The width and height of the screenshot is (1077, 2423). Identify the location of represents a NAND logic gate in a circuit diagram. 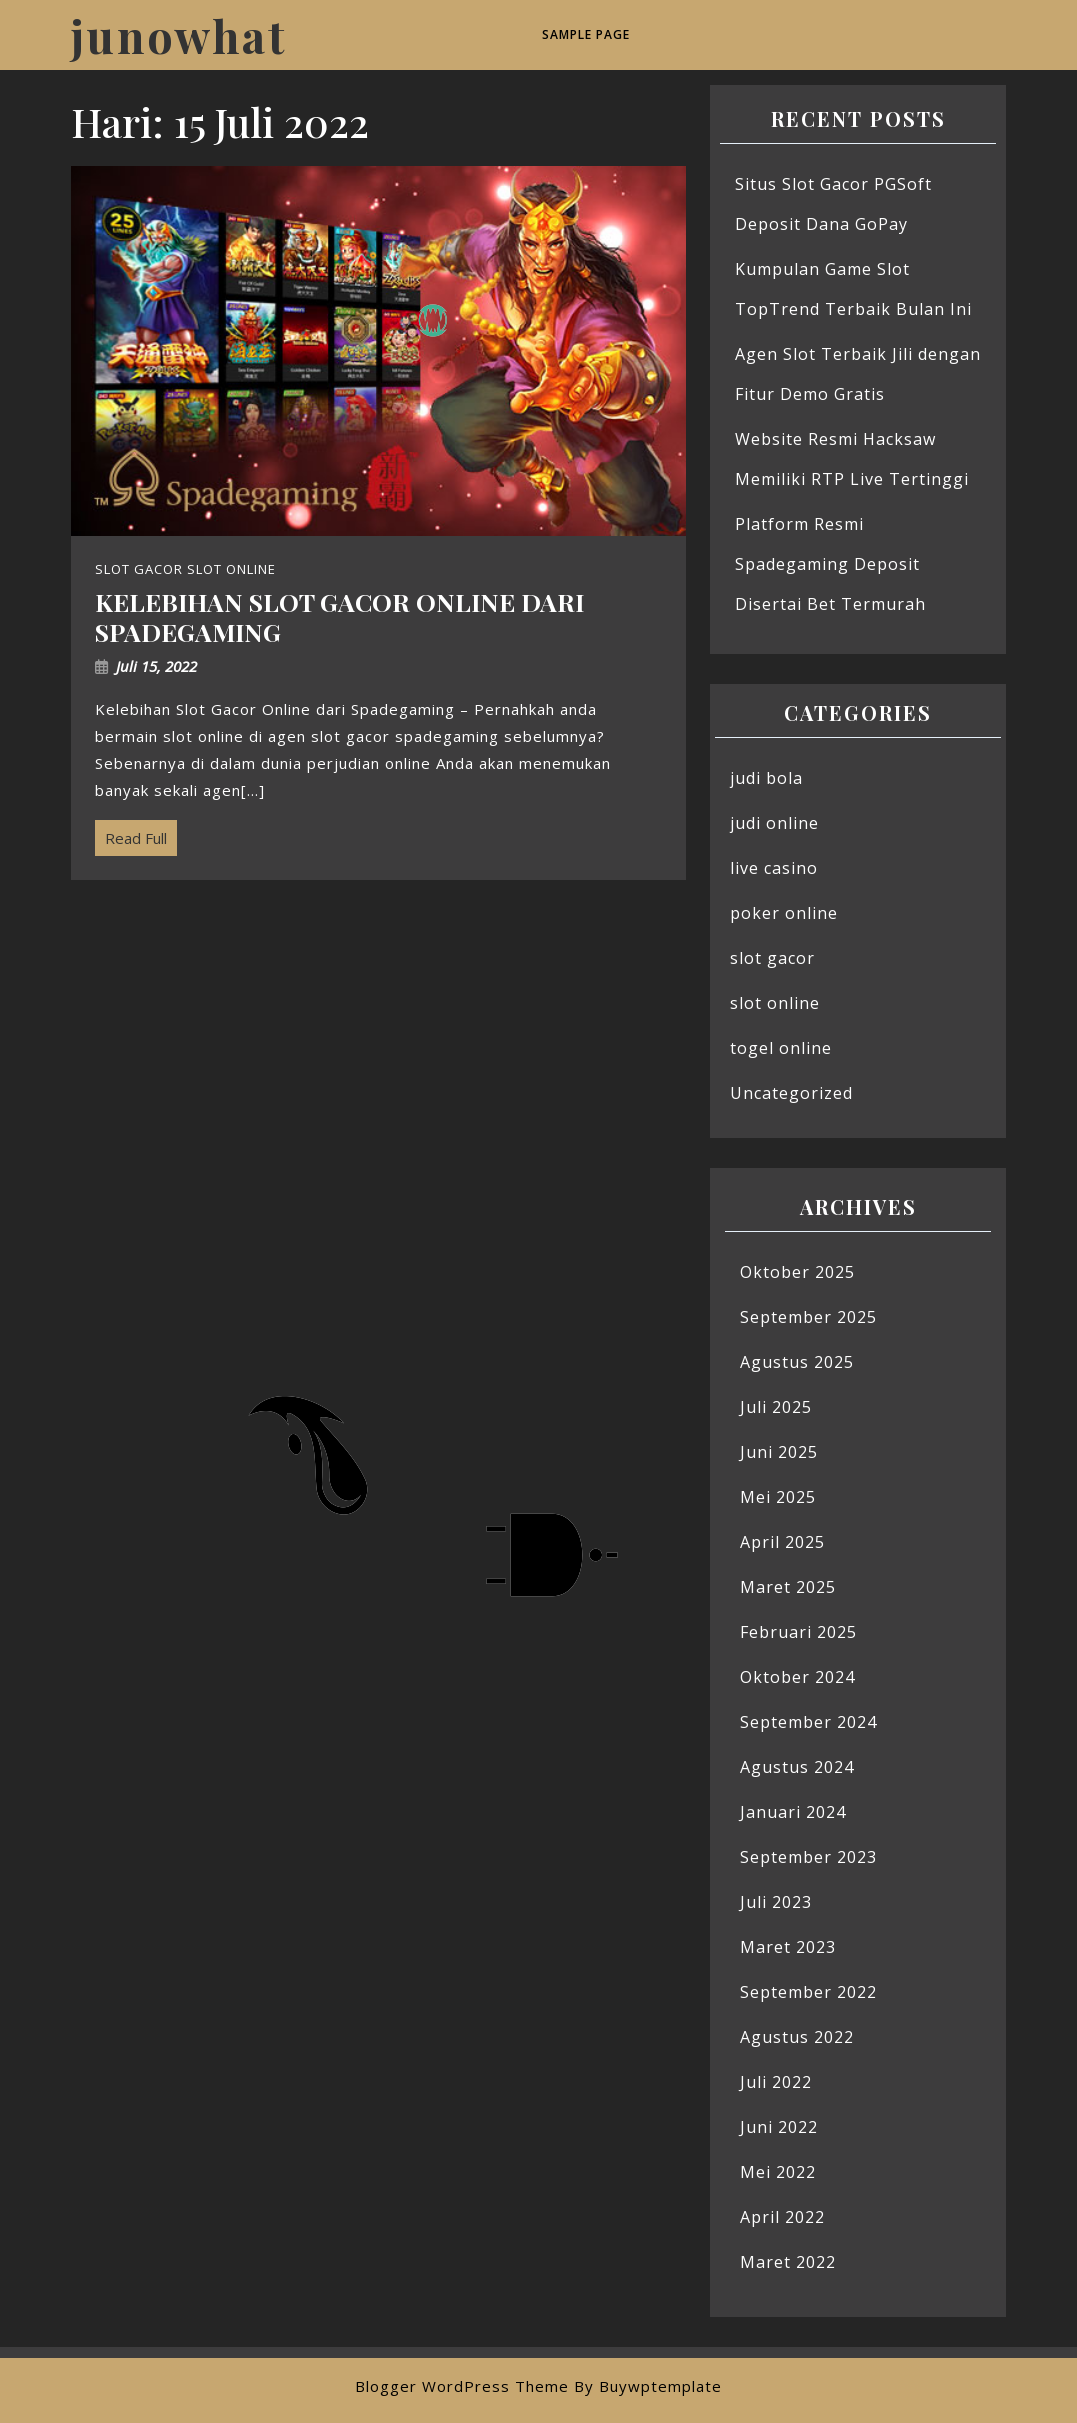
(552, 1555).